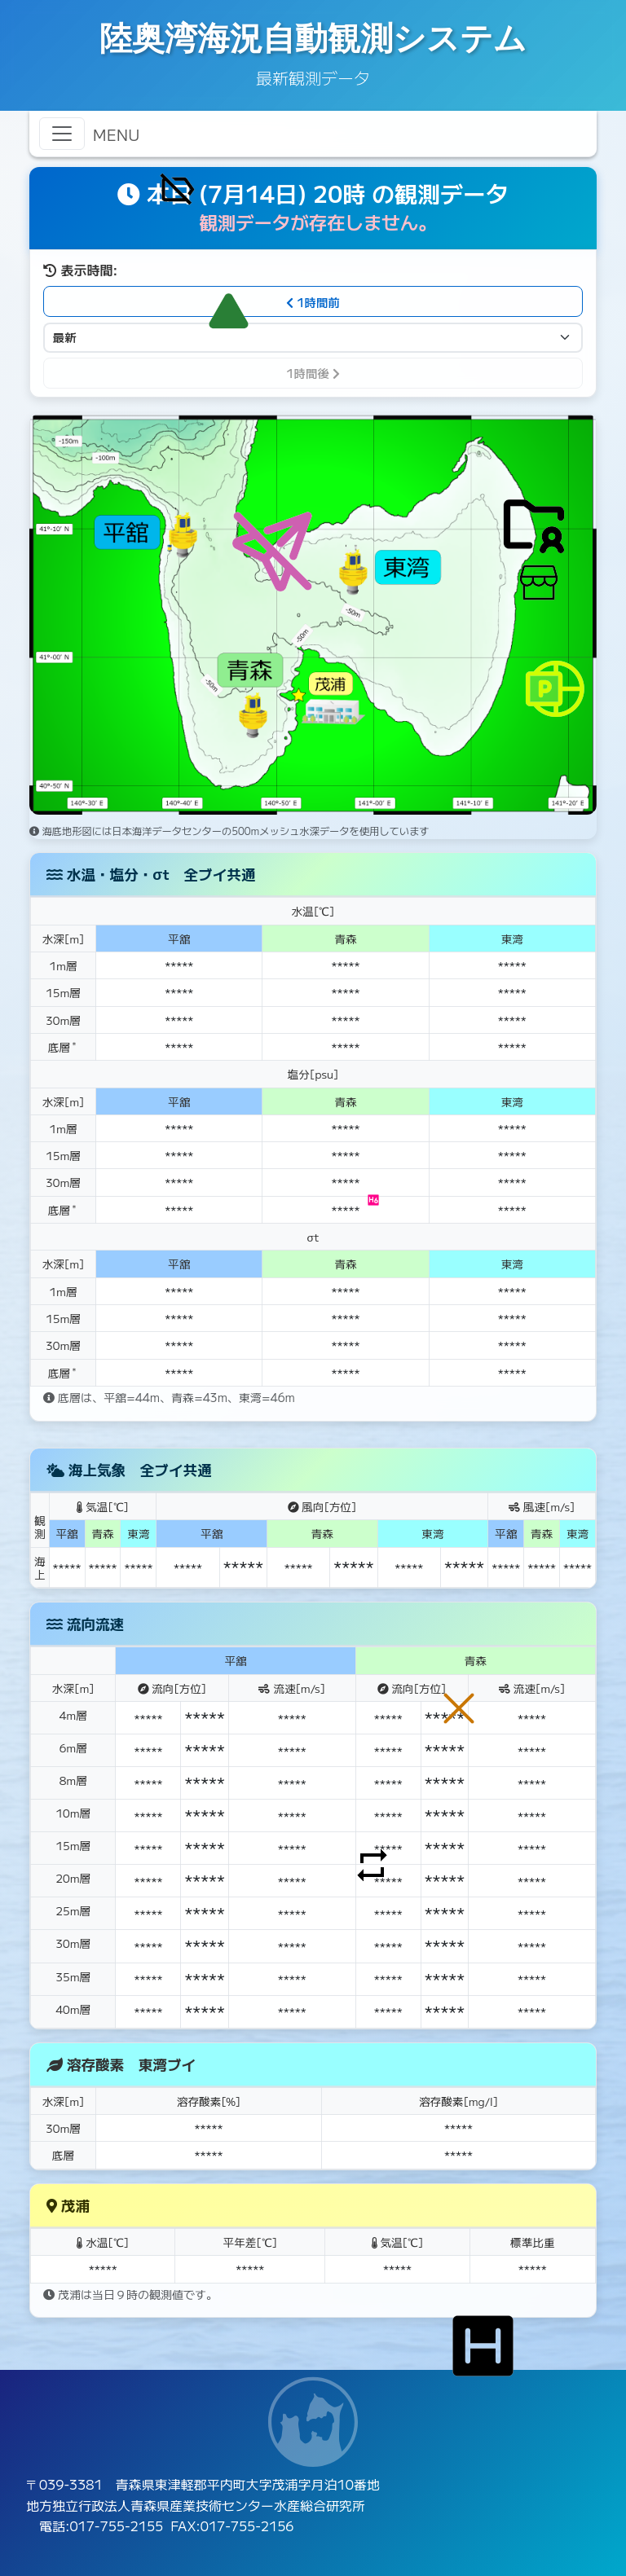 This screenshot has height=2576, width=626. I want to click on sending is disabled or unavailable, so click(272, 551).